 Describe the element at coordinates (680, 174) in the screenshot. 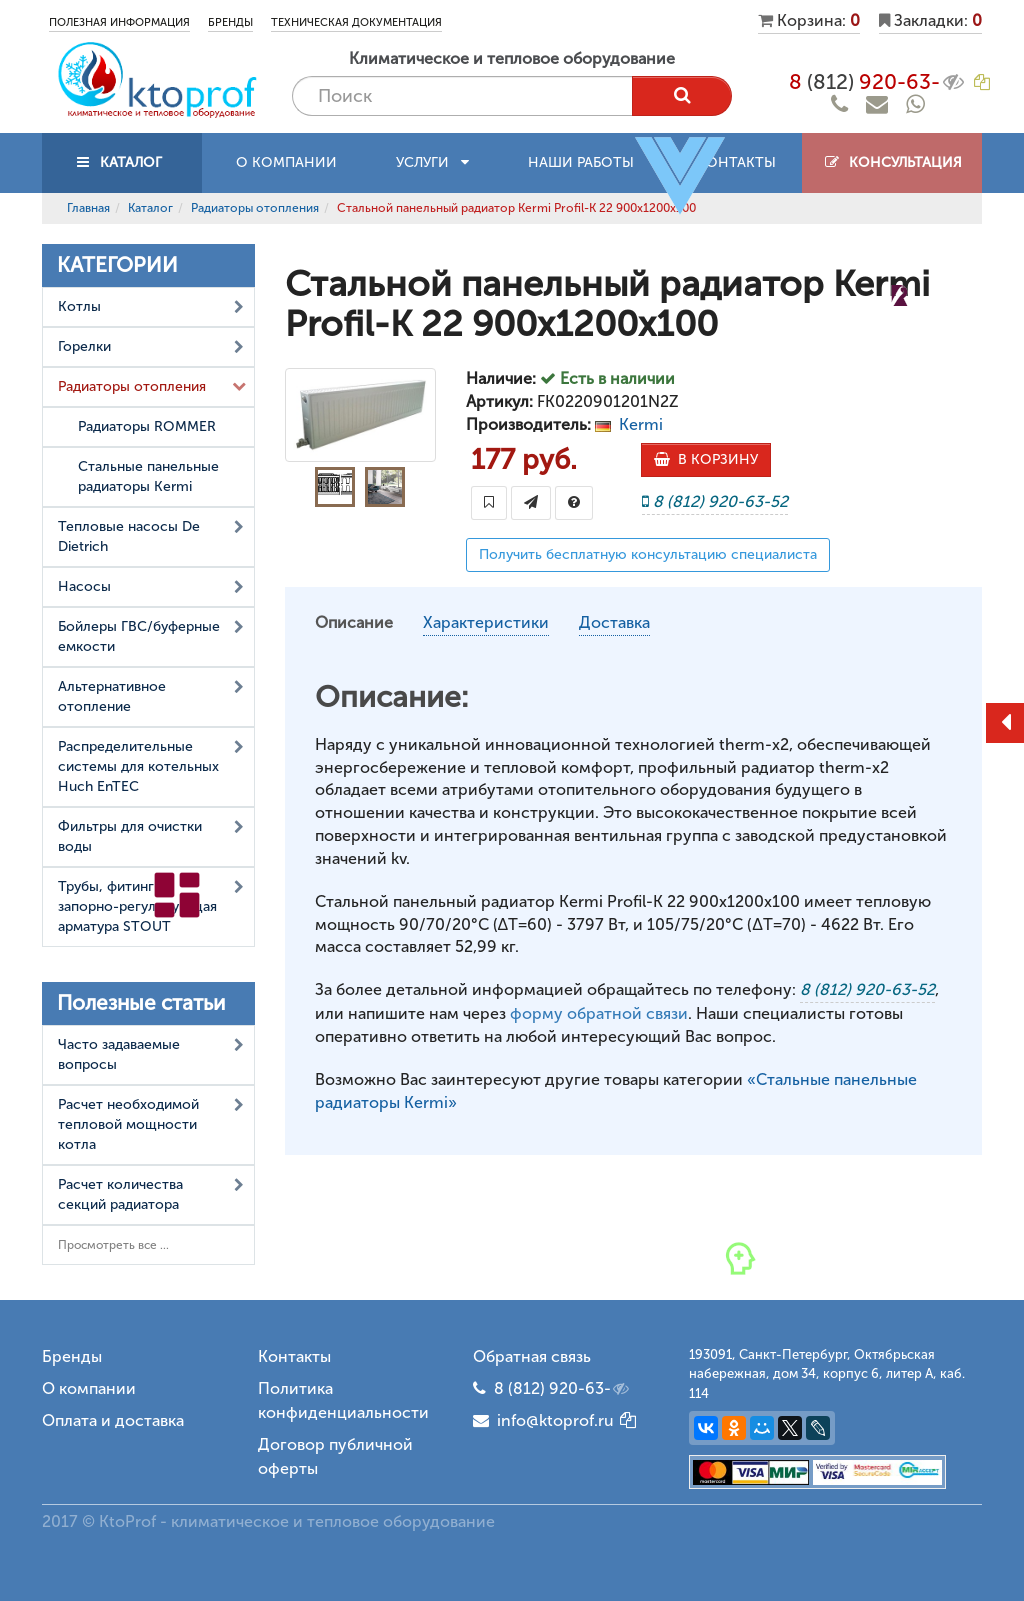

I see `vue.js framework logo` at that location.